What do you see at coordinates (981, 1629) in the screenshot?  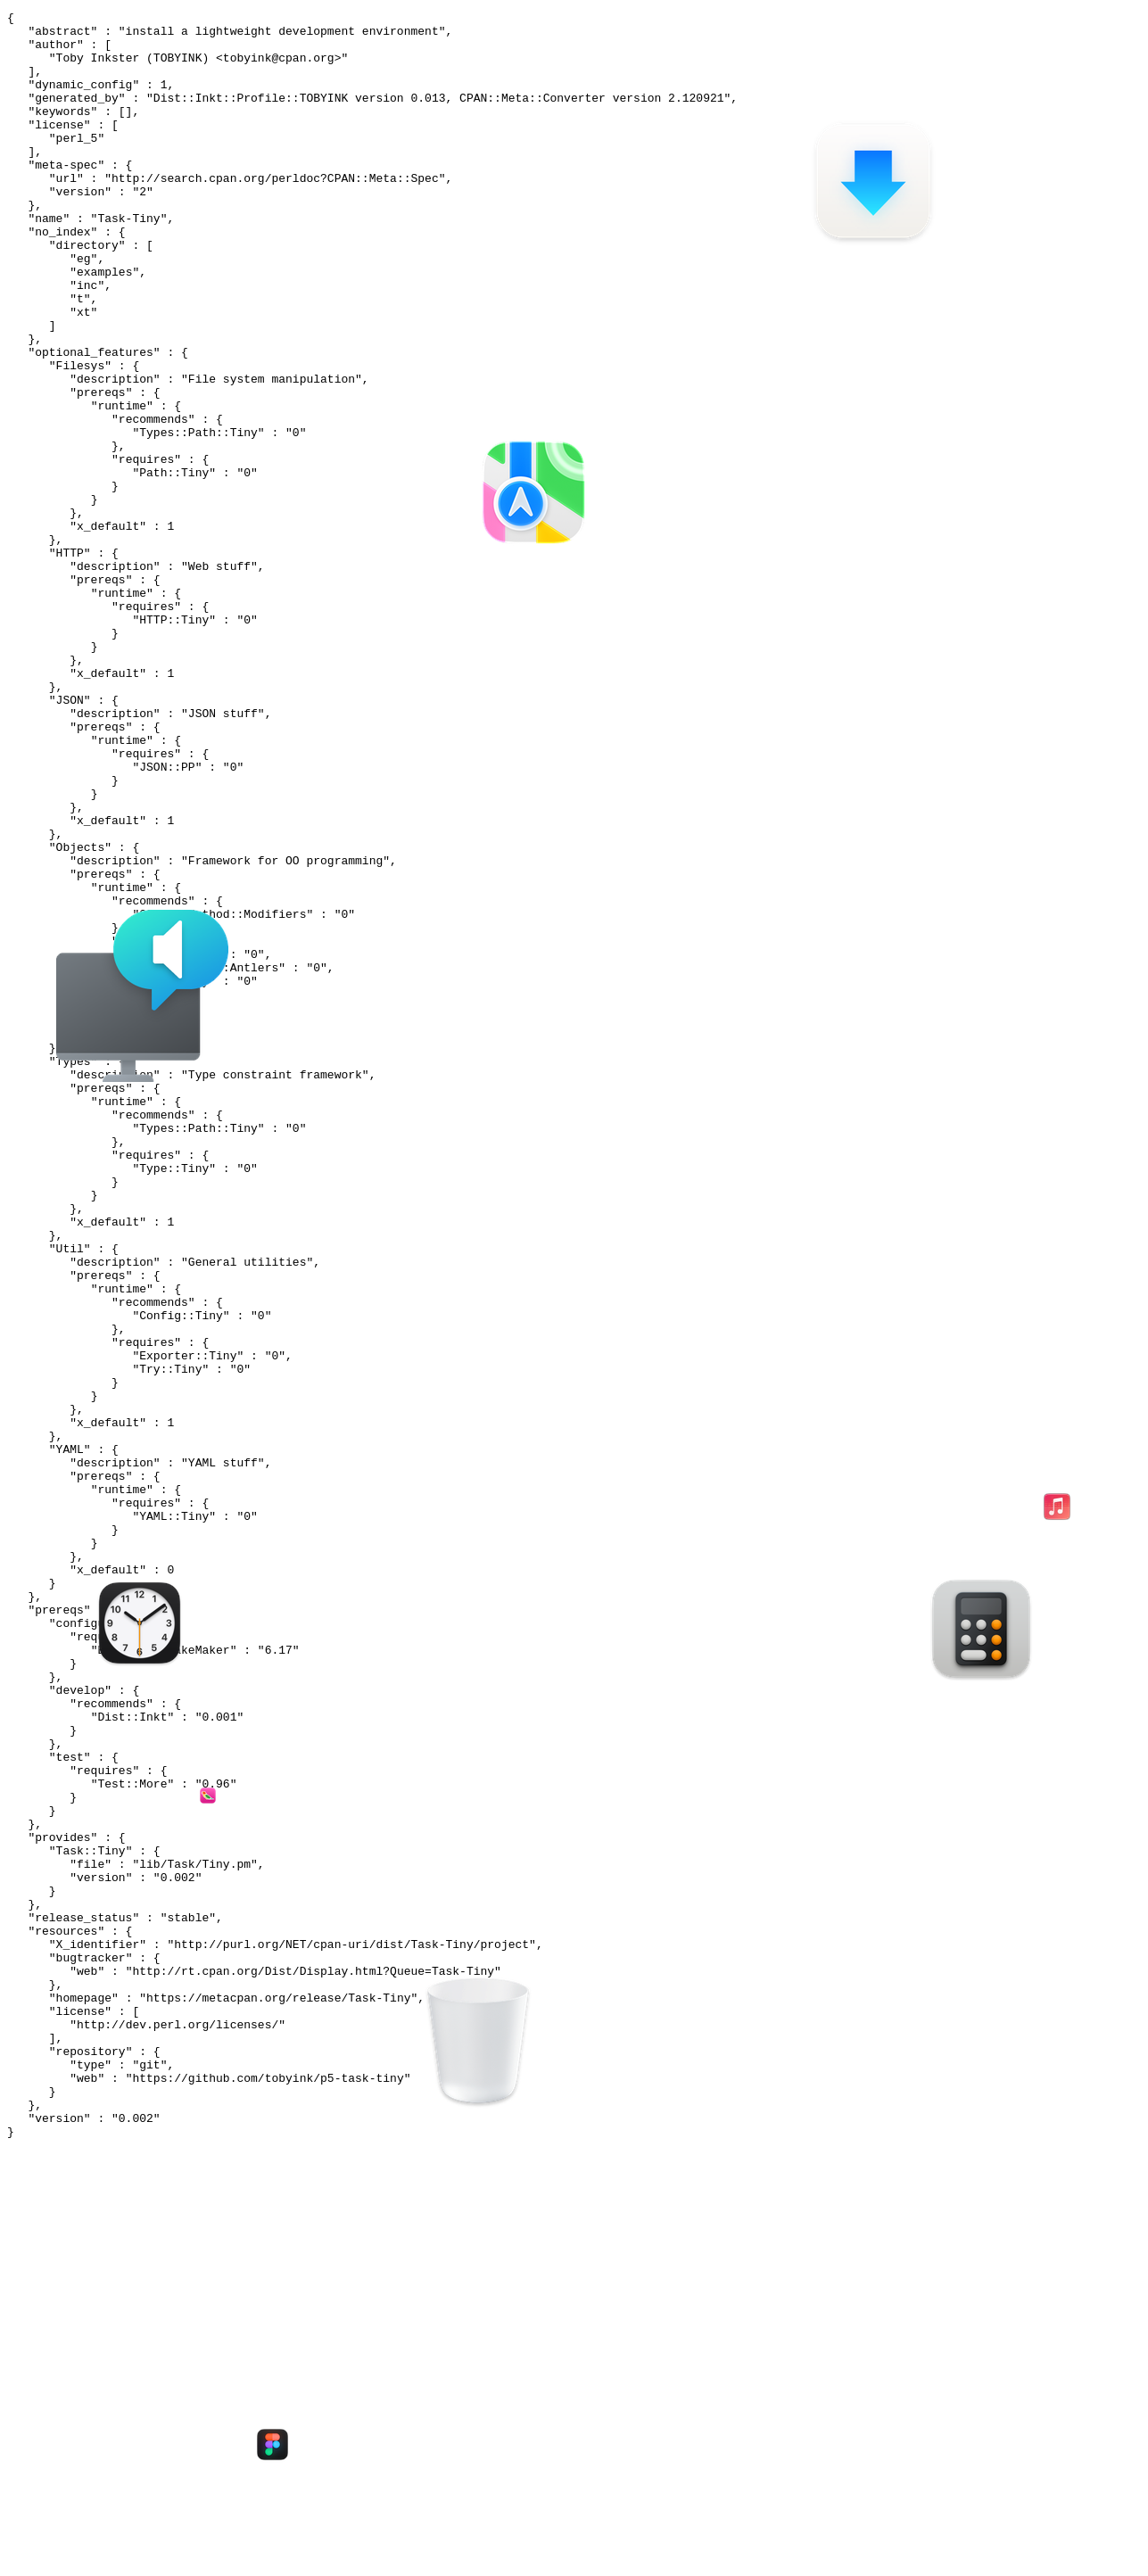 I see `open the calculator app` at bounding box center [981, 1629].